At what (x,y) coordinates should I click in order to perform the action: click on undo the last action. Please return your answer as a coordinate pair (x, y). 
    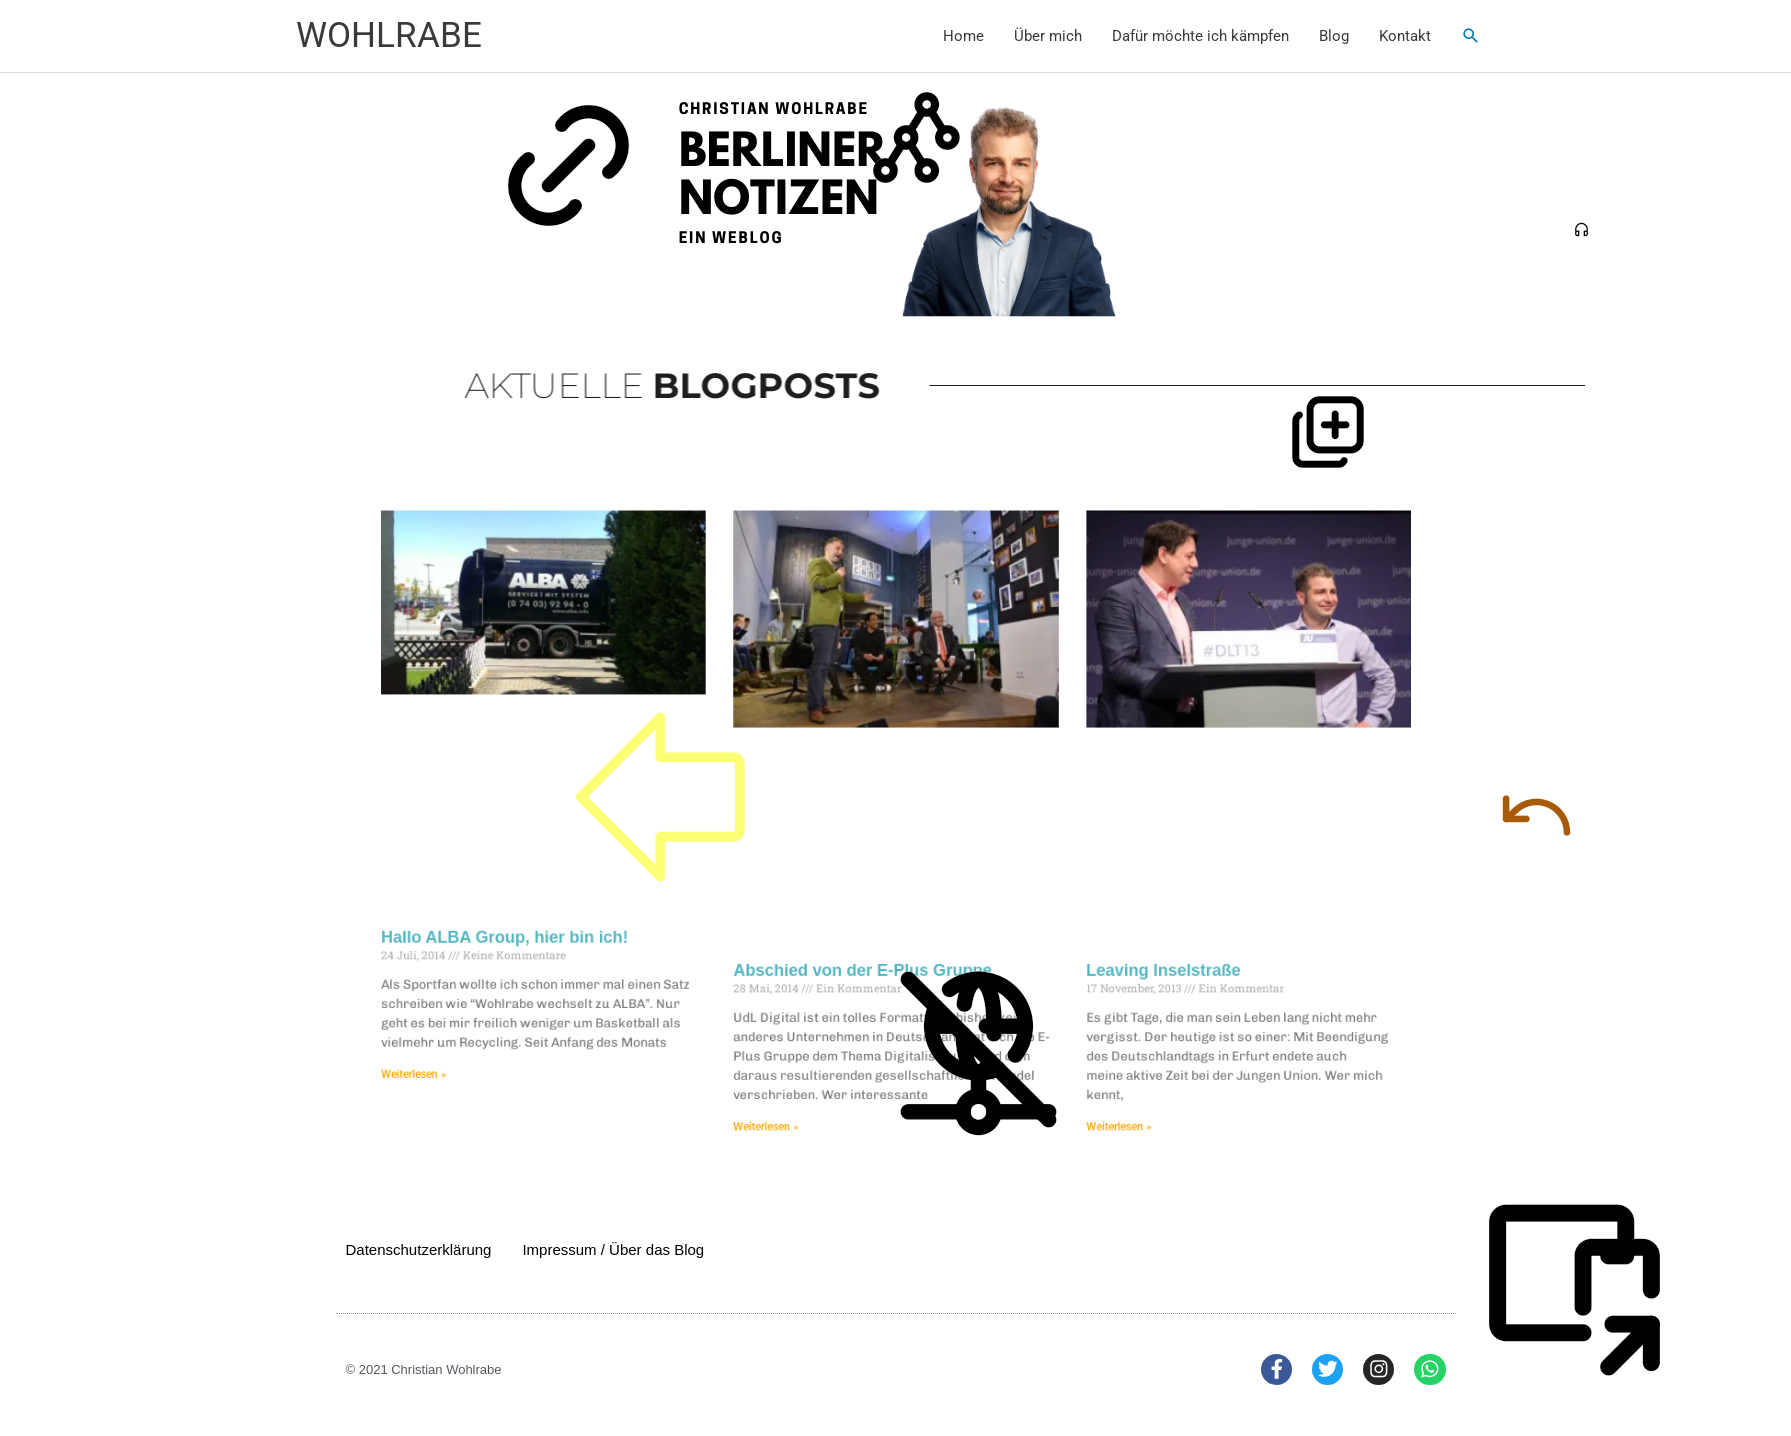
    Looking at the image, I should click on (1536, 815).